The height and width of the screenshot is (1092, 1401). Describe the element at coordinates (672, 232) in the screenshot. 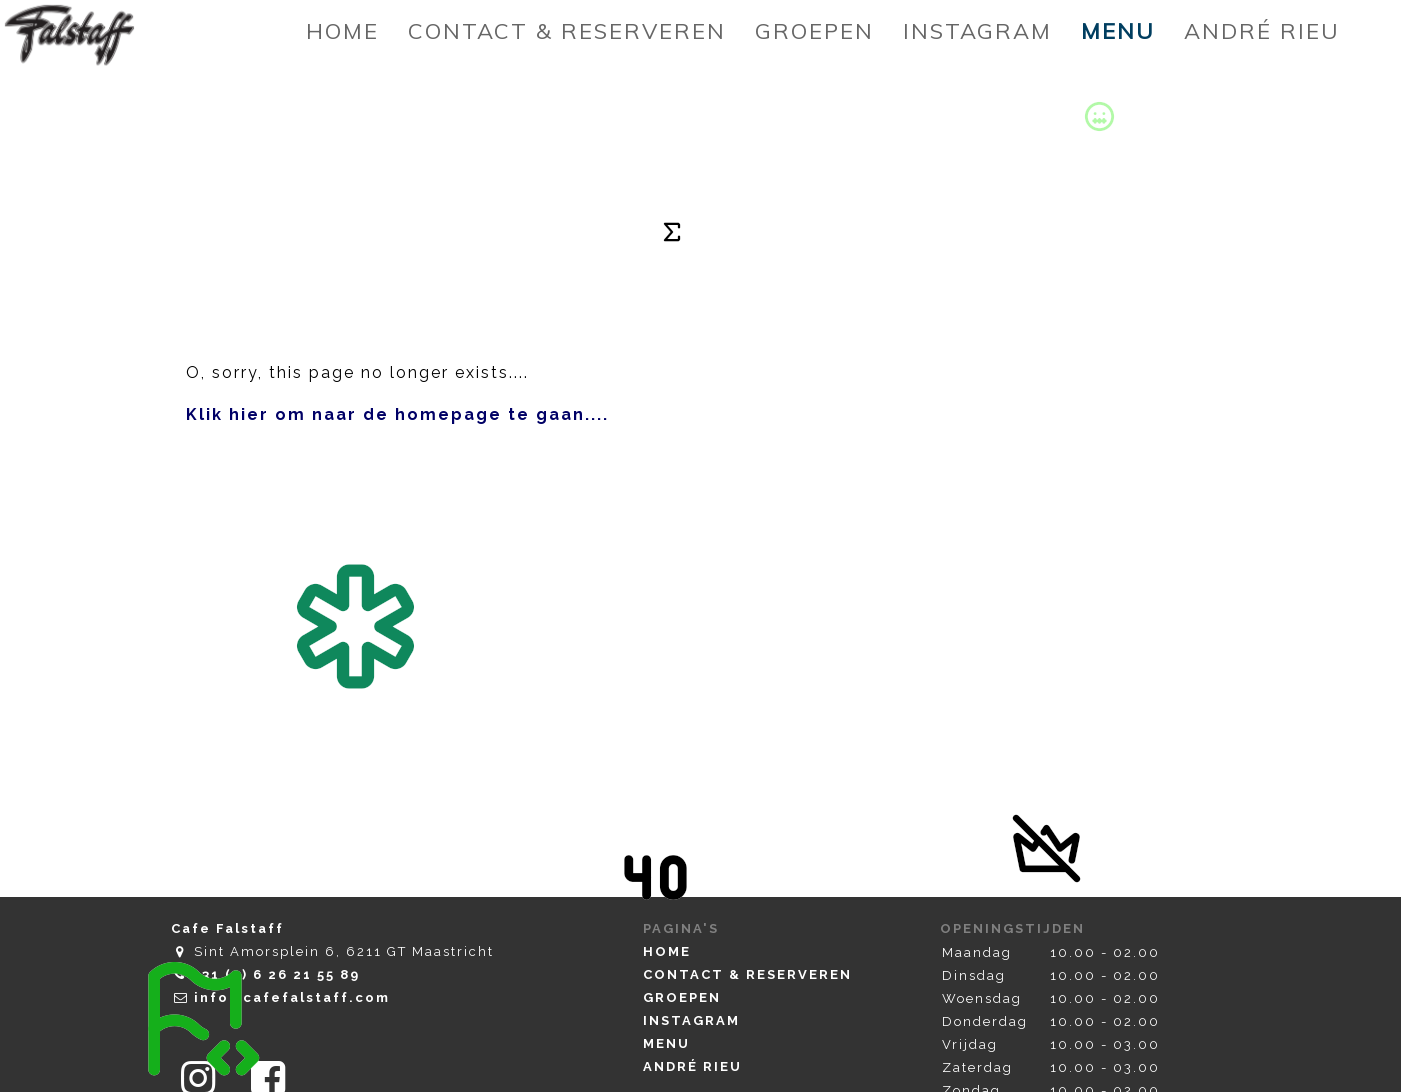

I see `calculate the sum of selected values` at that location.